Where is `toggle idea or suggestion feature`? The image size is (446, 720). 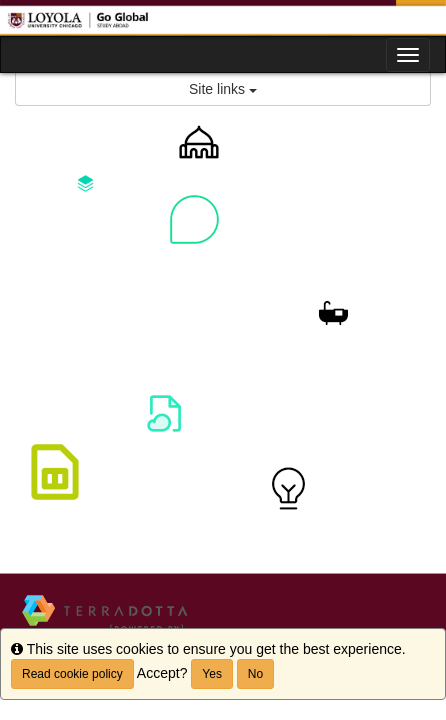 toggle idea or suggestion feature is located at coordinates (288, 488).